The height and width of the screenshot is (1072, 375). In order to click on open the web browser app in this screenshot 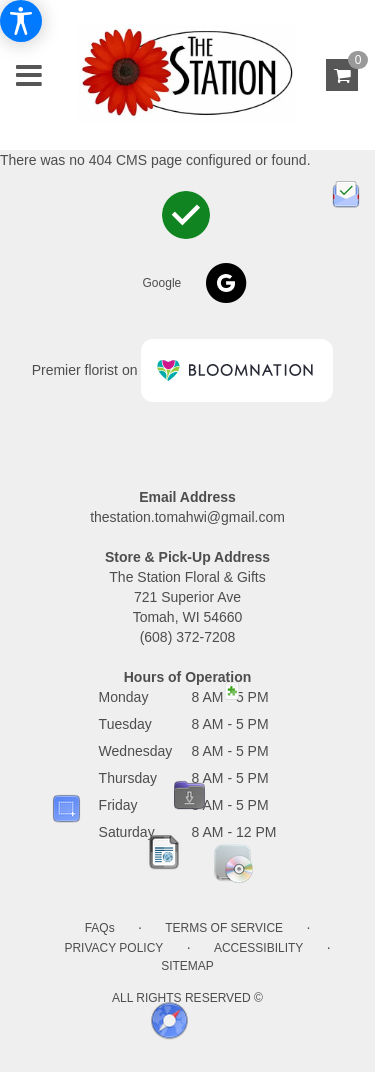, I will do `click(169, 1020)`.